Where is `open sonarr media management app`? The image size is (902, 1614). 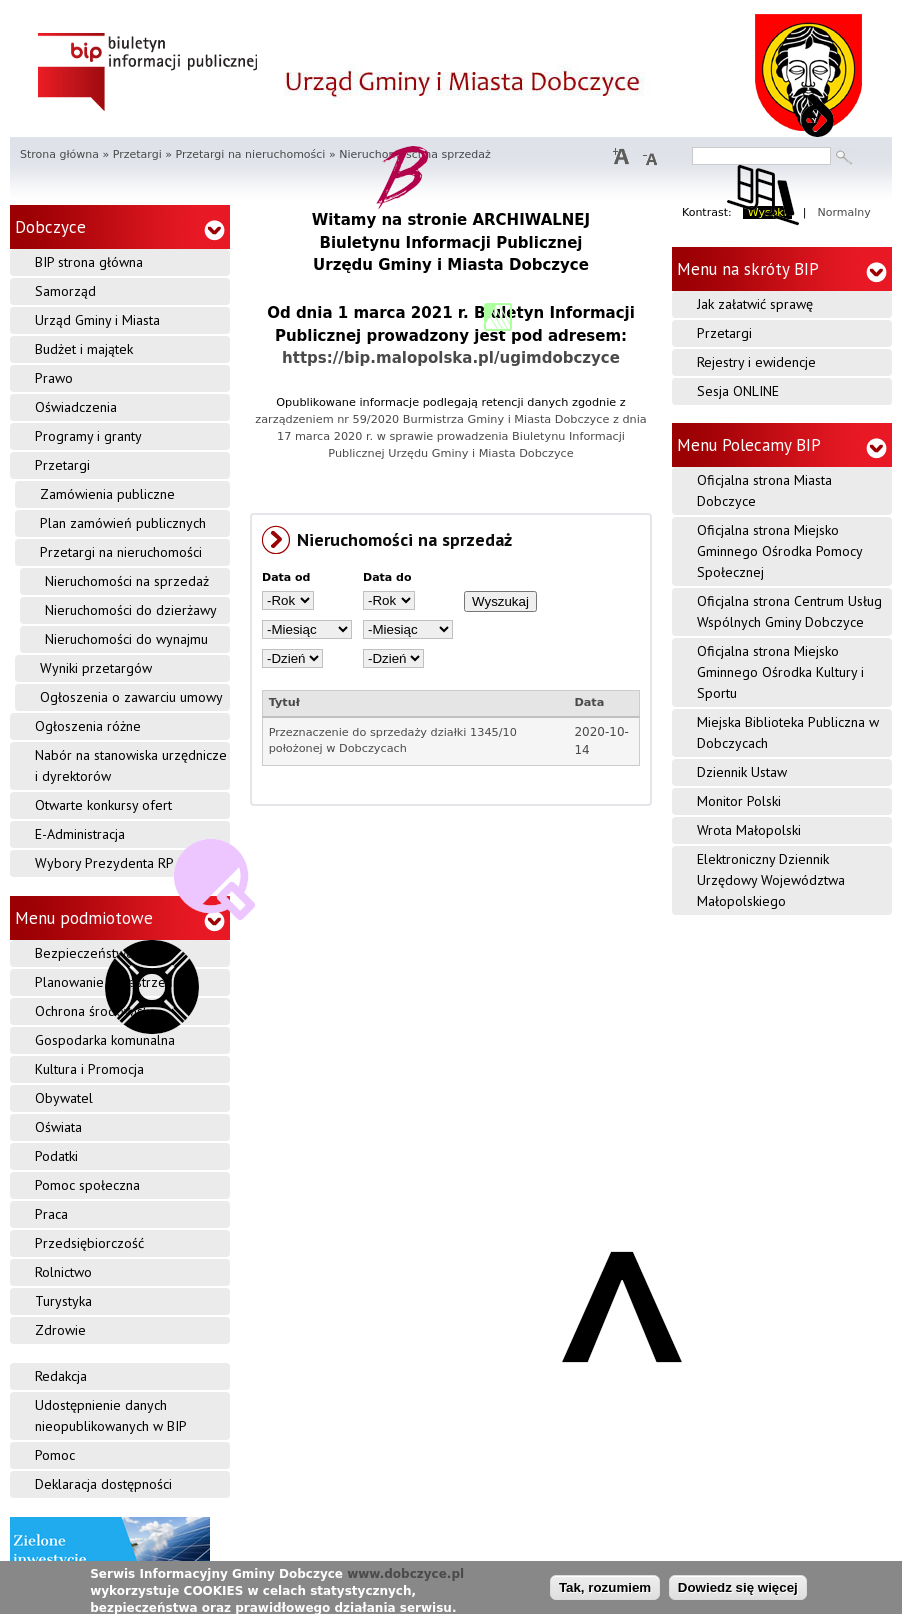 open sonarr media management app is located at coordinates (152, 987).